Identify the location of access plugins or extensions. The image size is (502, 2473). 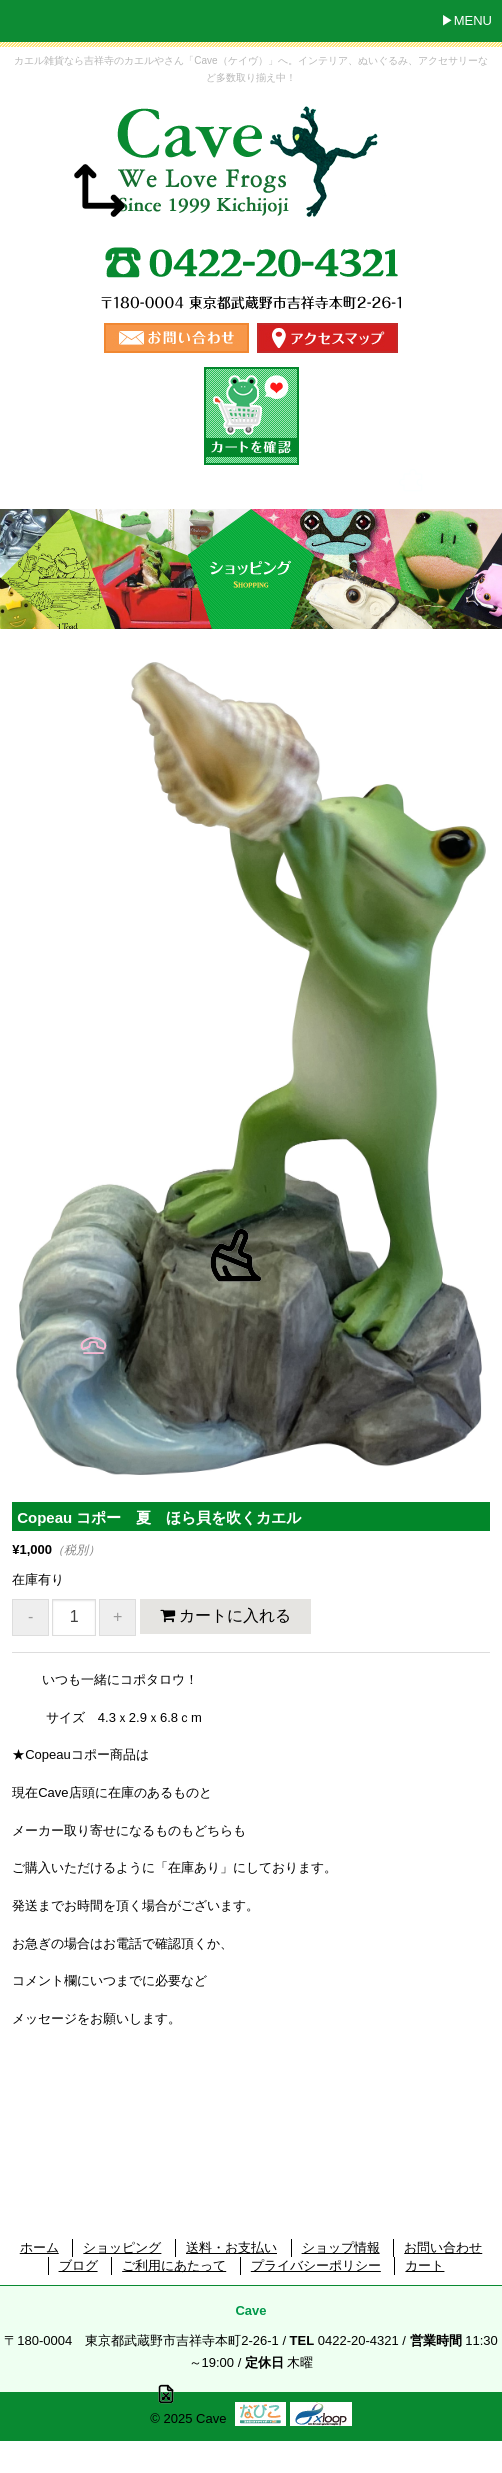
(412, 481).